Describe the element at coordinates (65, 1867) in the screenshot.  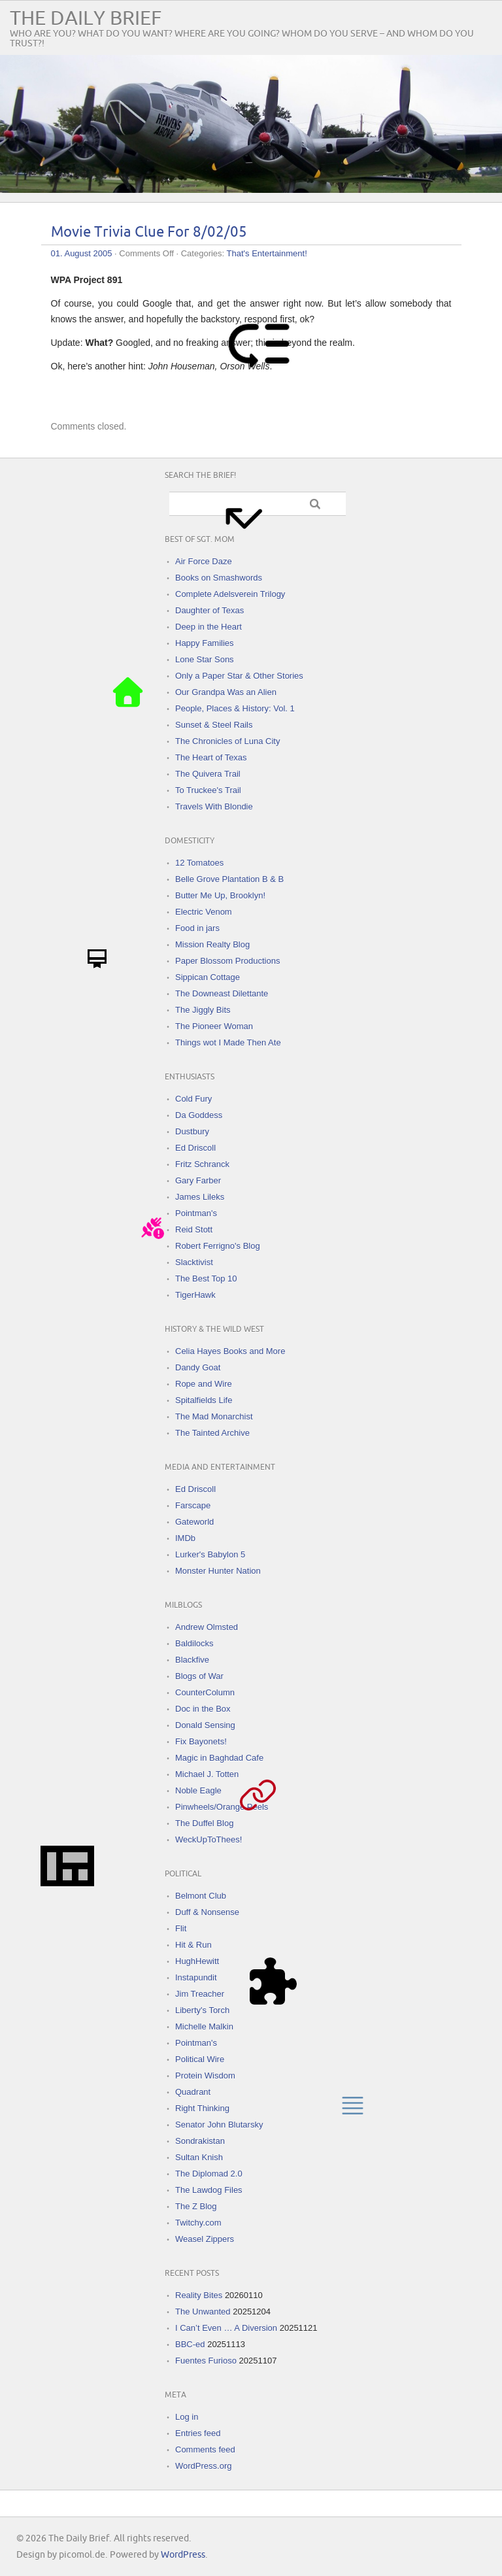
I see `switch to quilt or mosaic view layout` at that location.